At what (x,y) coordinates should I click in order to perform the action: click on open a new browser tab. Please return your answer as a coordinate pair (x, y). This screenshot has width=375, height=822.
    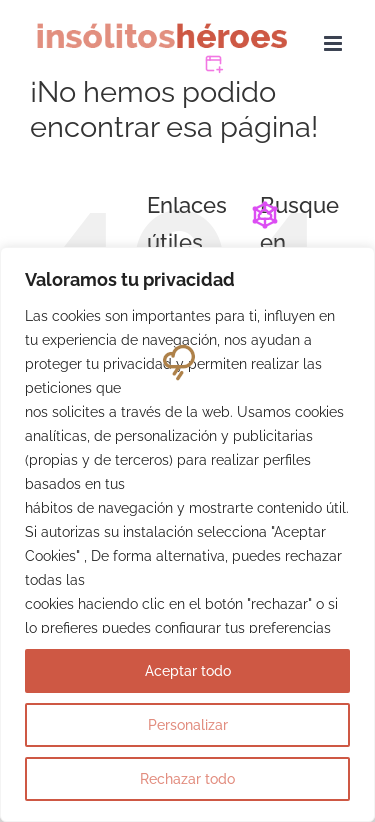
    Looking at the image, I should click on (213, 63).